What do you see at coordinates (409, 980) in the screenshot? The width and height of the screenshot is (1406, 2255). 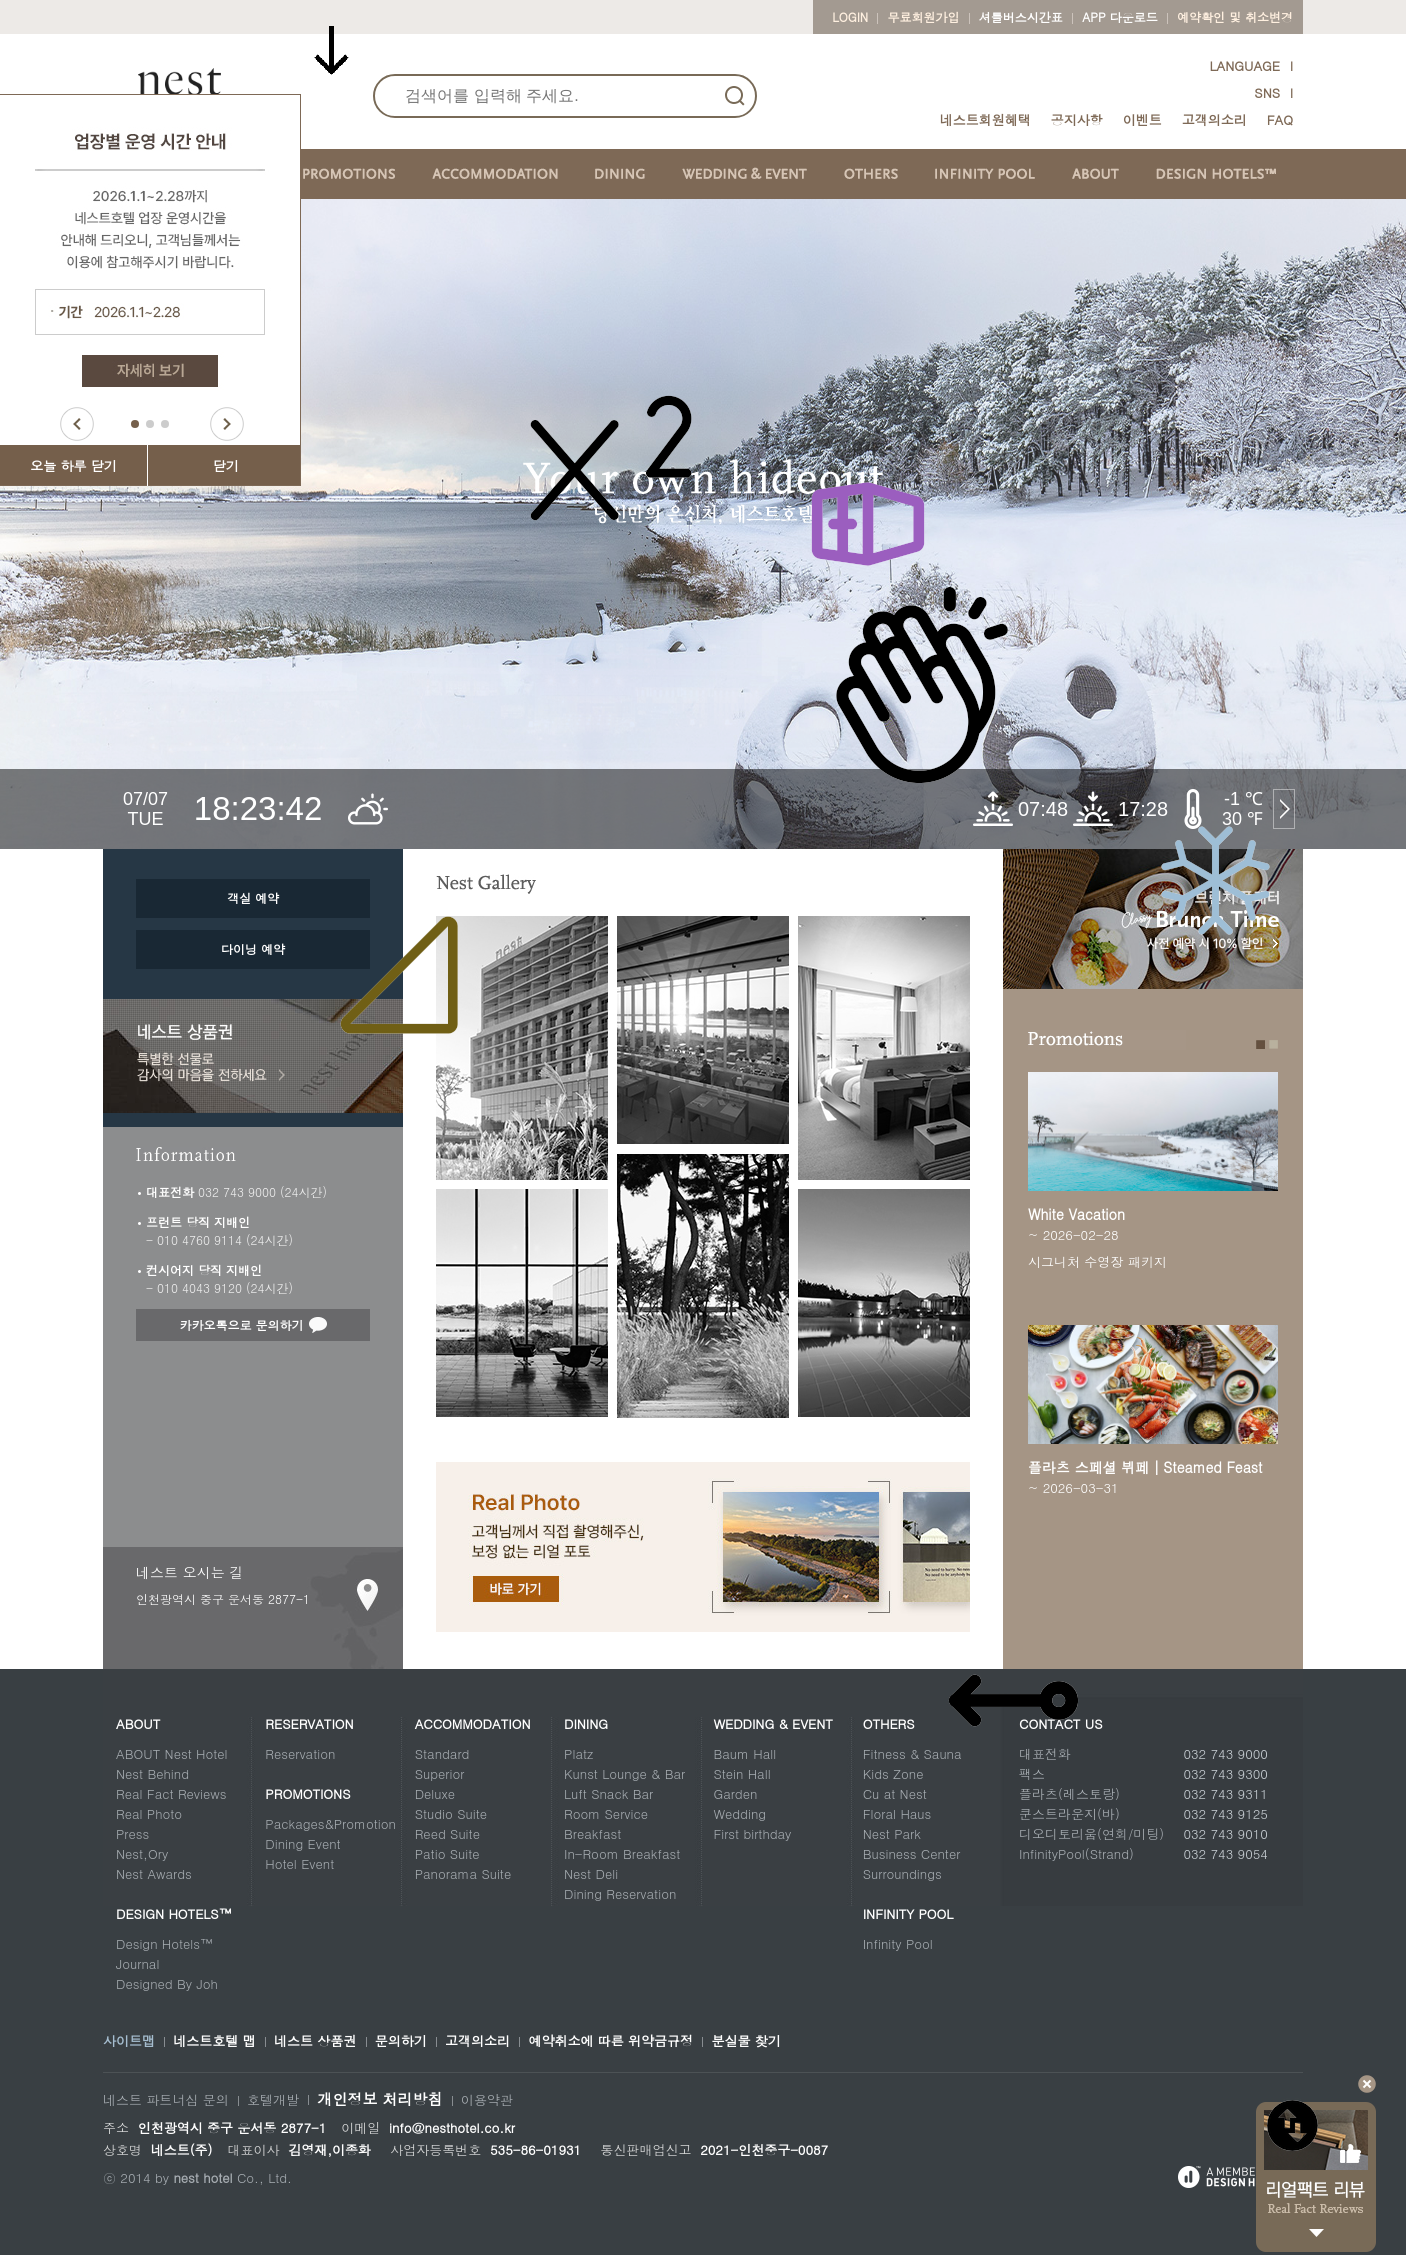 I see `indicates no cellular signal available` at bounding box center [409, 980].